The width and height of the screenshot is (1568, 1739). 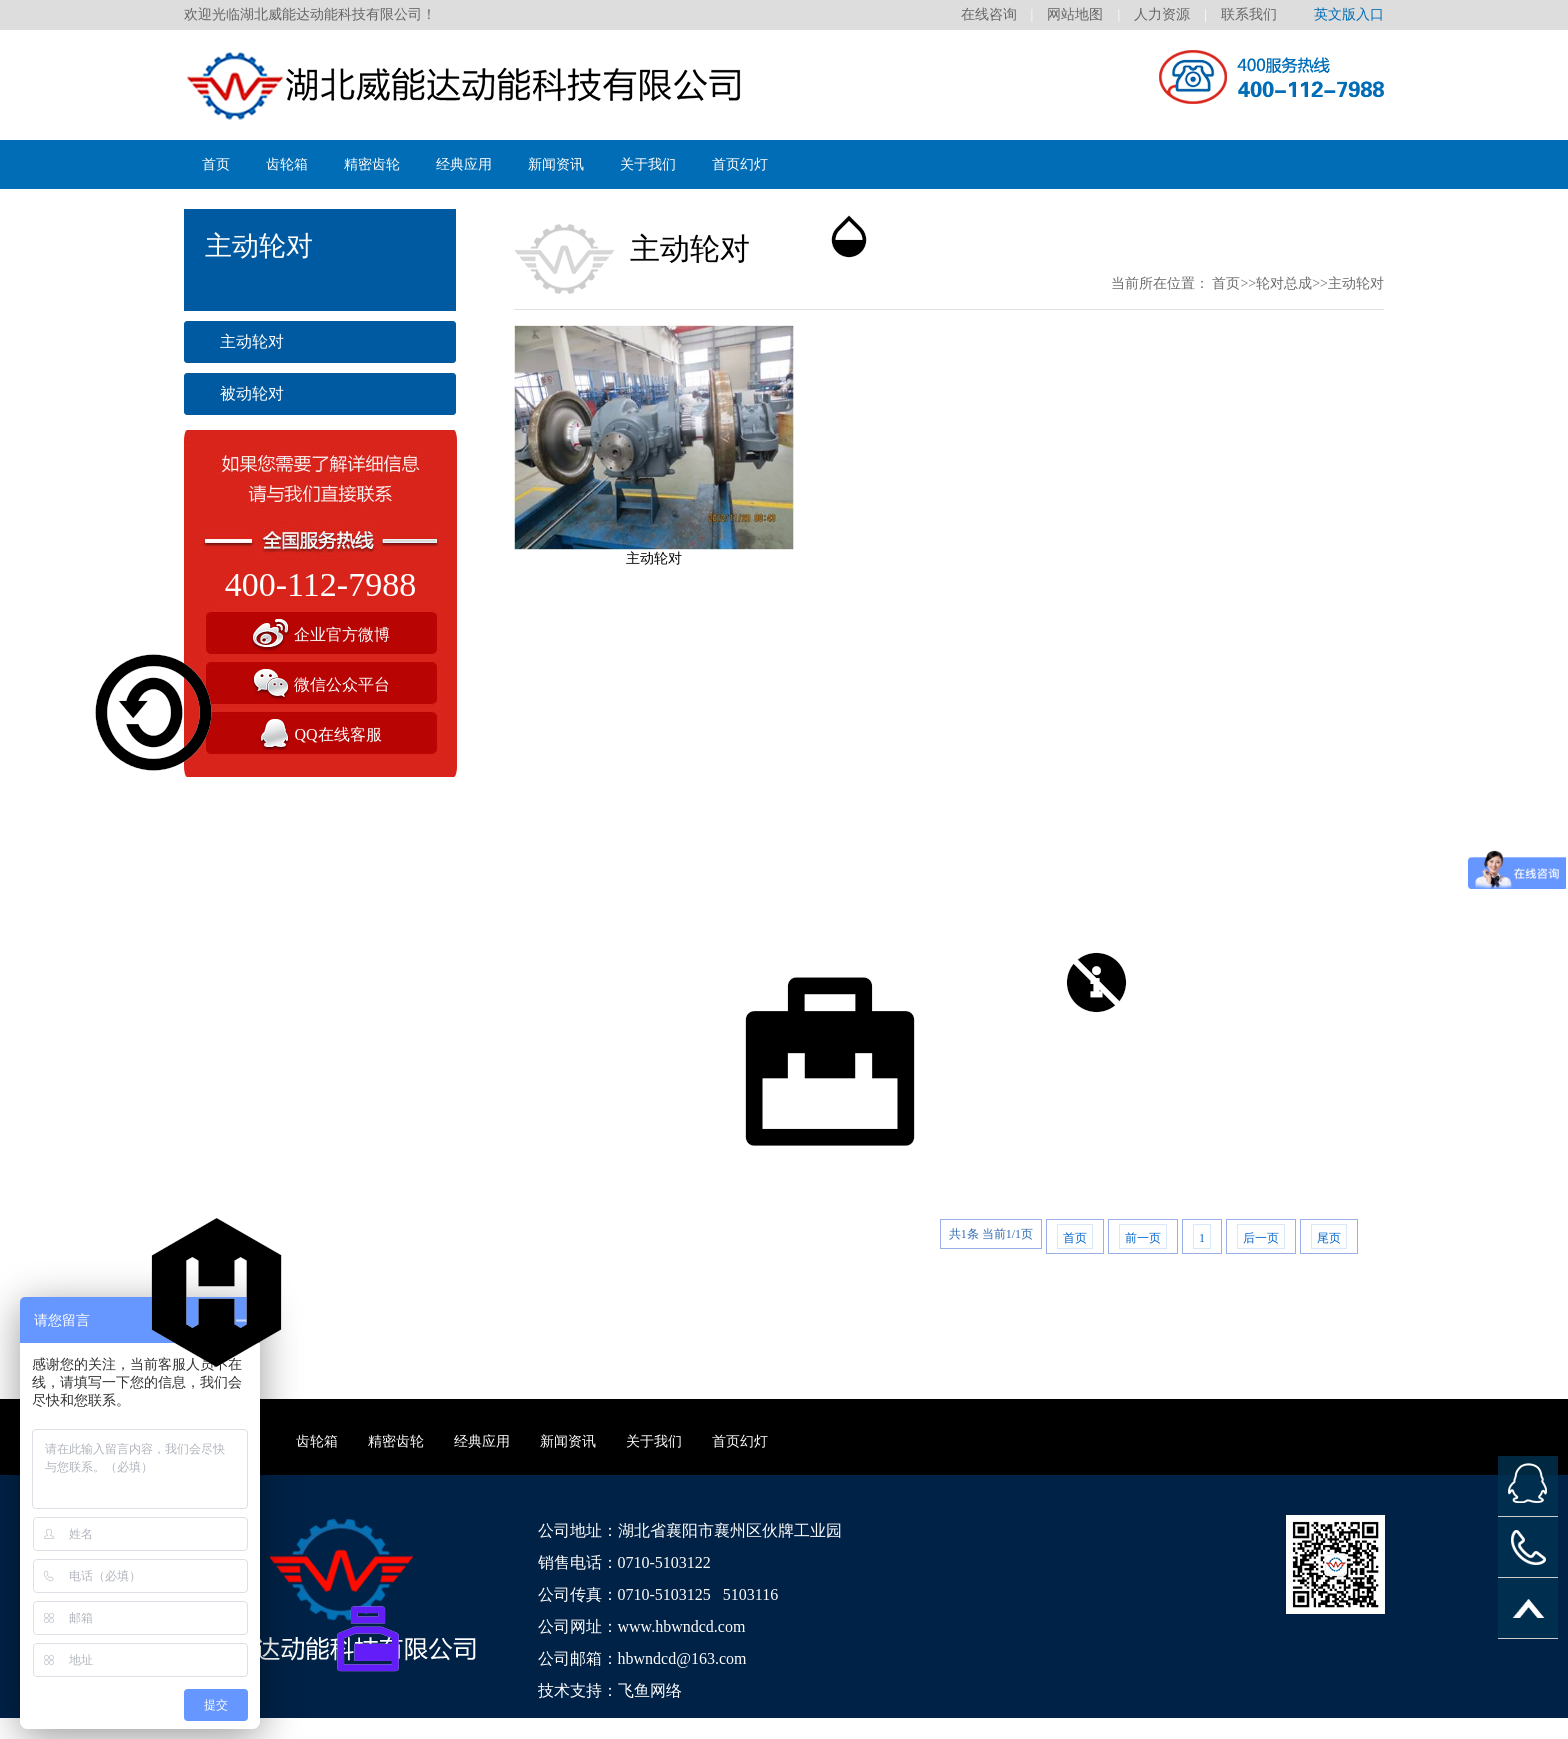 I want to click on creative commons share-alike license indicator, so click(x=153, y=712).